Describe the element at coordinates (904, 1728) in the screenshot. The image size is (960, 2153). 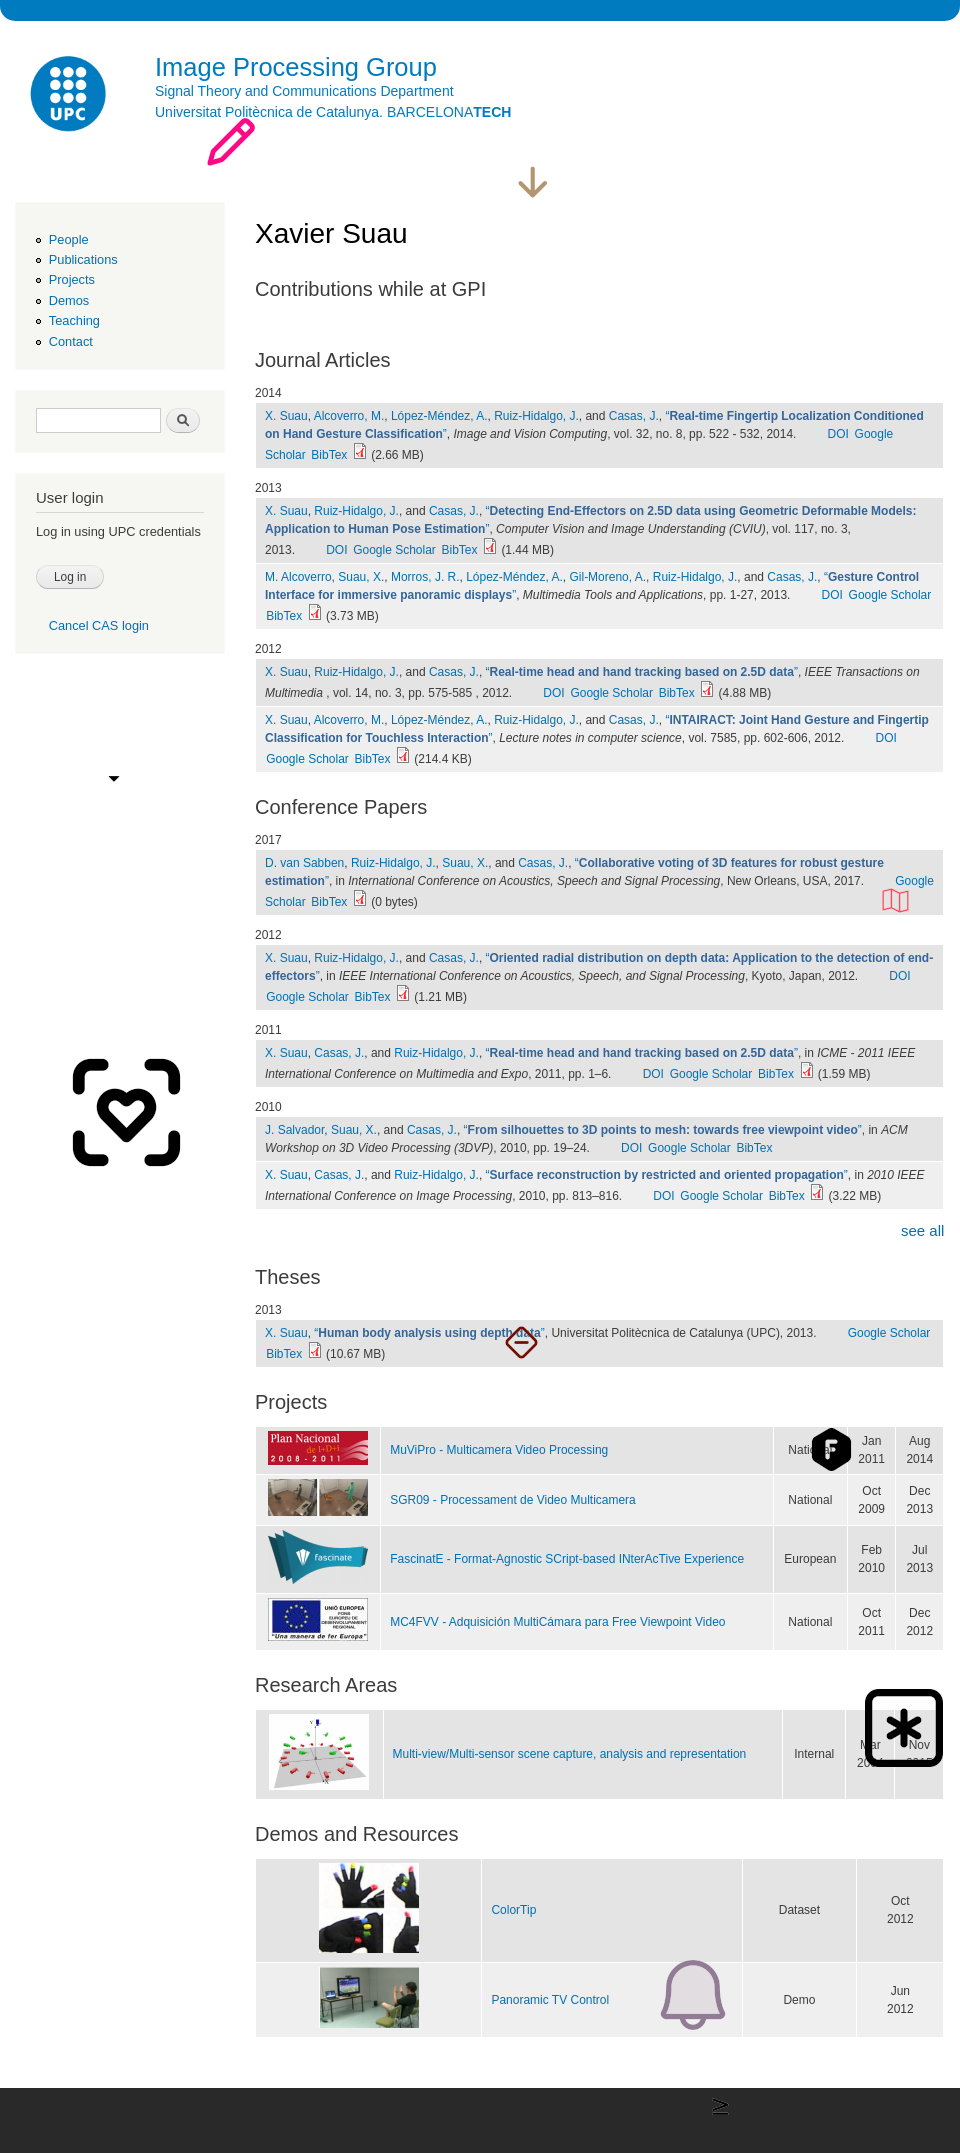
I see `access API keys or secrets` at that location.